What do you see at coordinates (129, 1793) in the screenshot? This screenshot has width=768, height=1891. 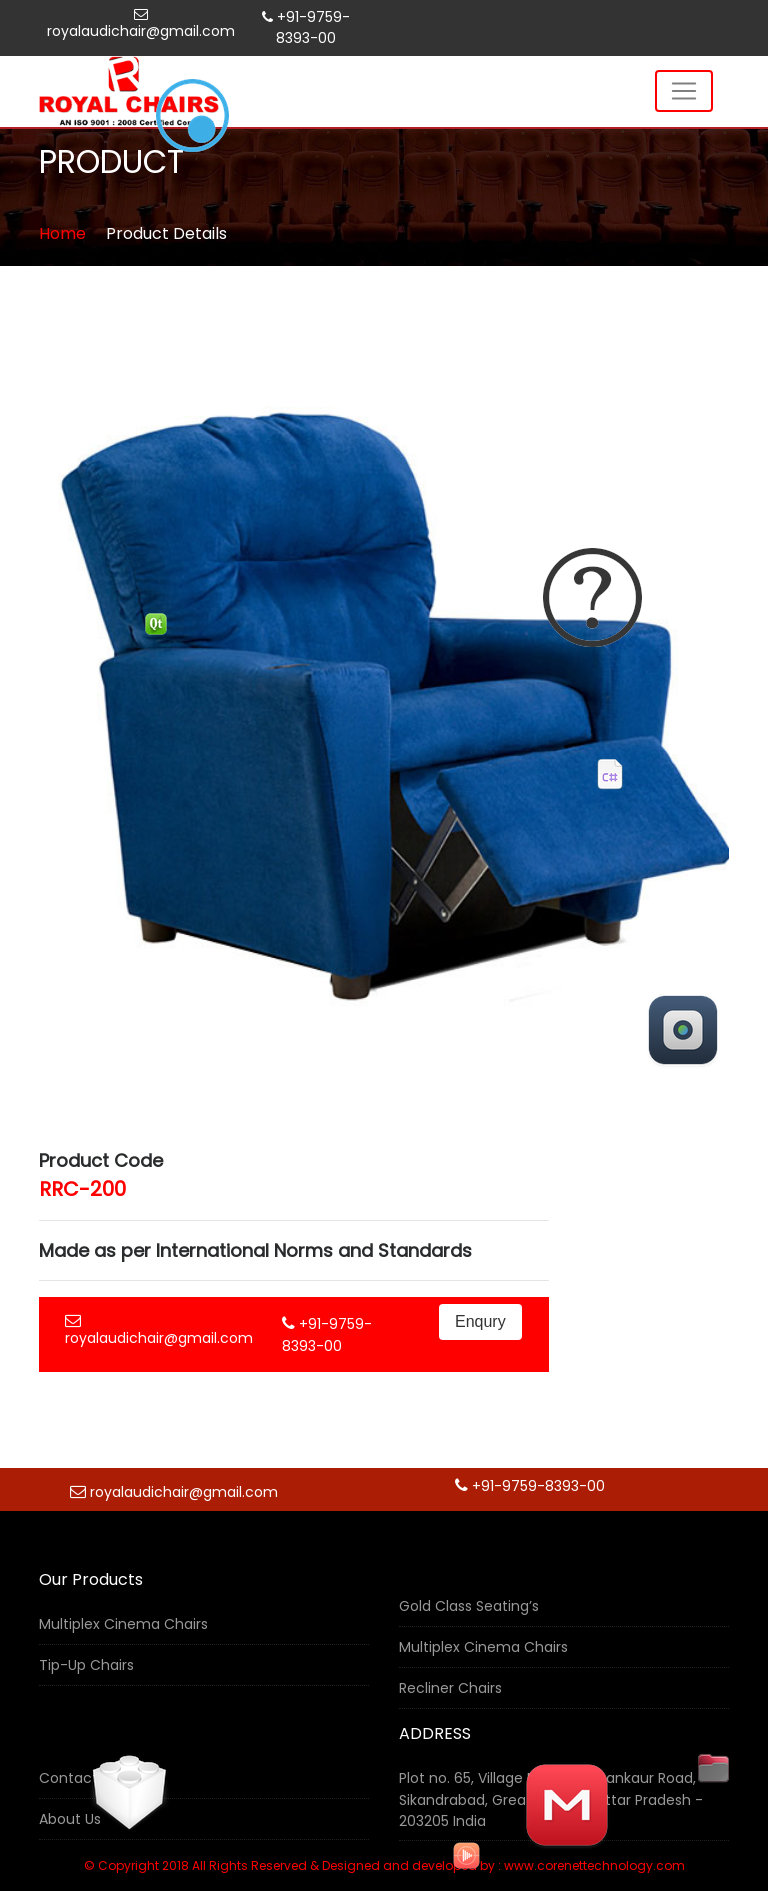 I see `kernel extension file for macOS system` at bounding box center [129, 1793].